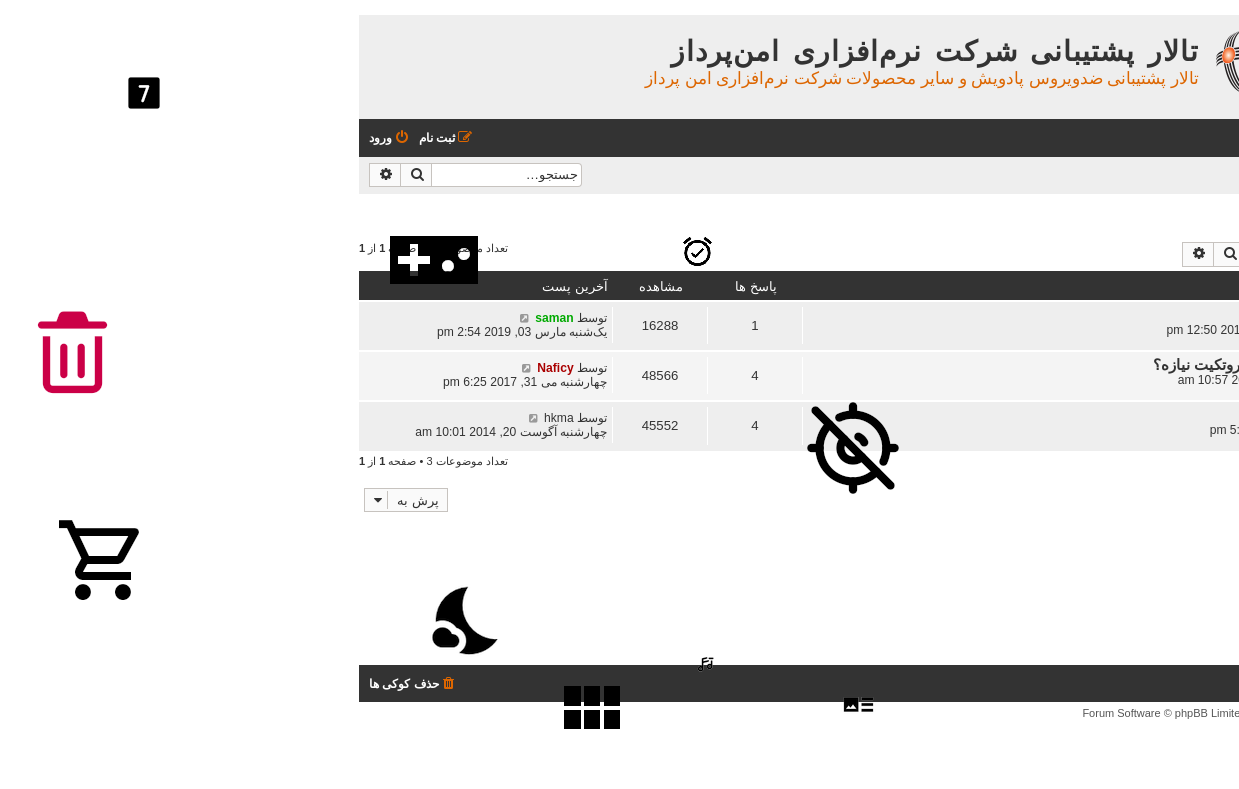 The image size is (1239, 789). I want to click on view article or media with thumbnail preview, so click(858, 704).